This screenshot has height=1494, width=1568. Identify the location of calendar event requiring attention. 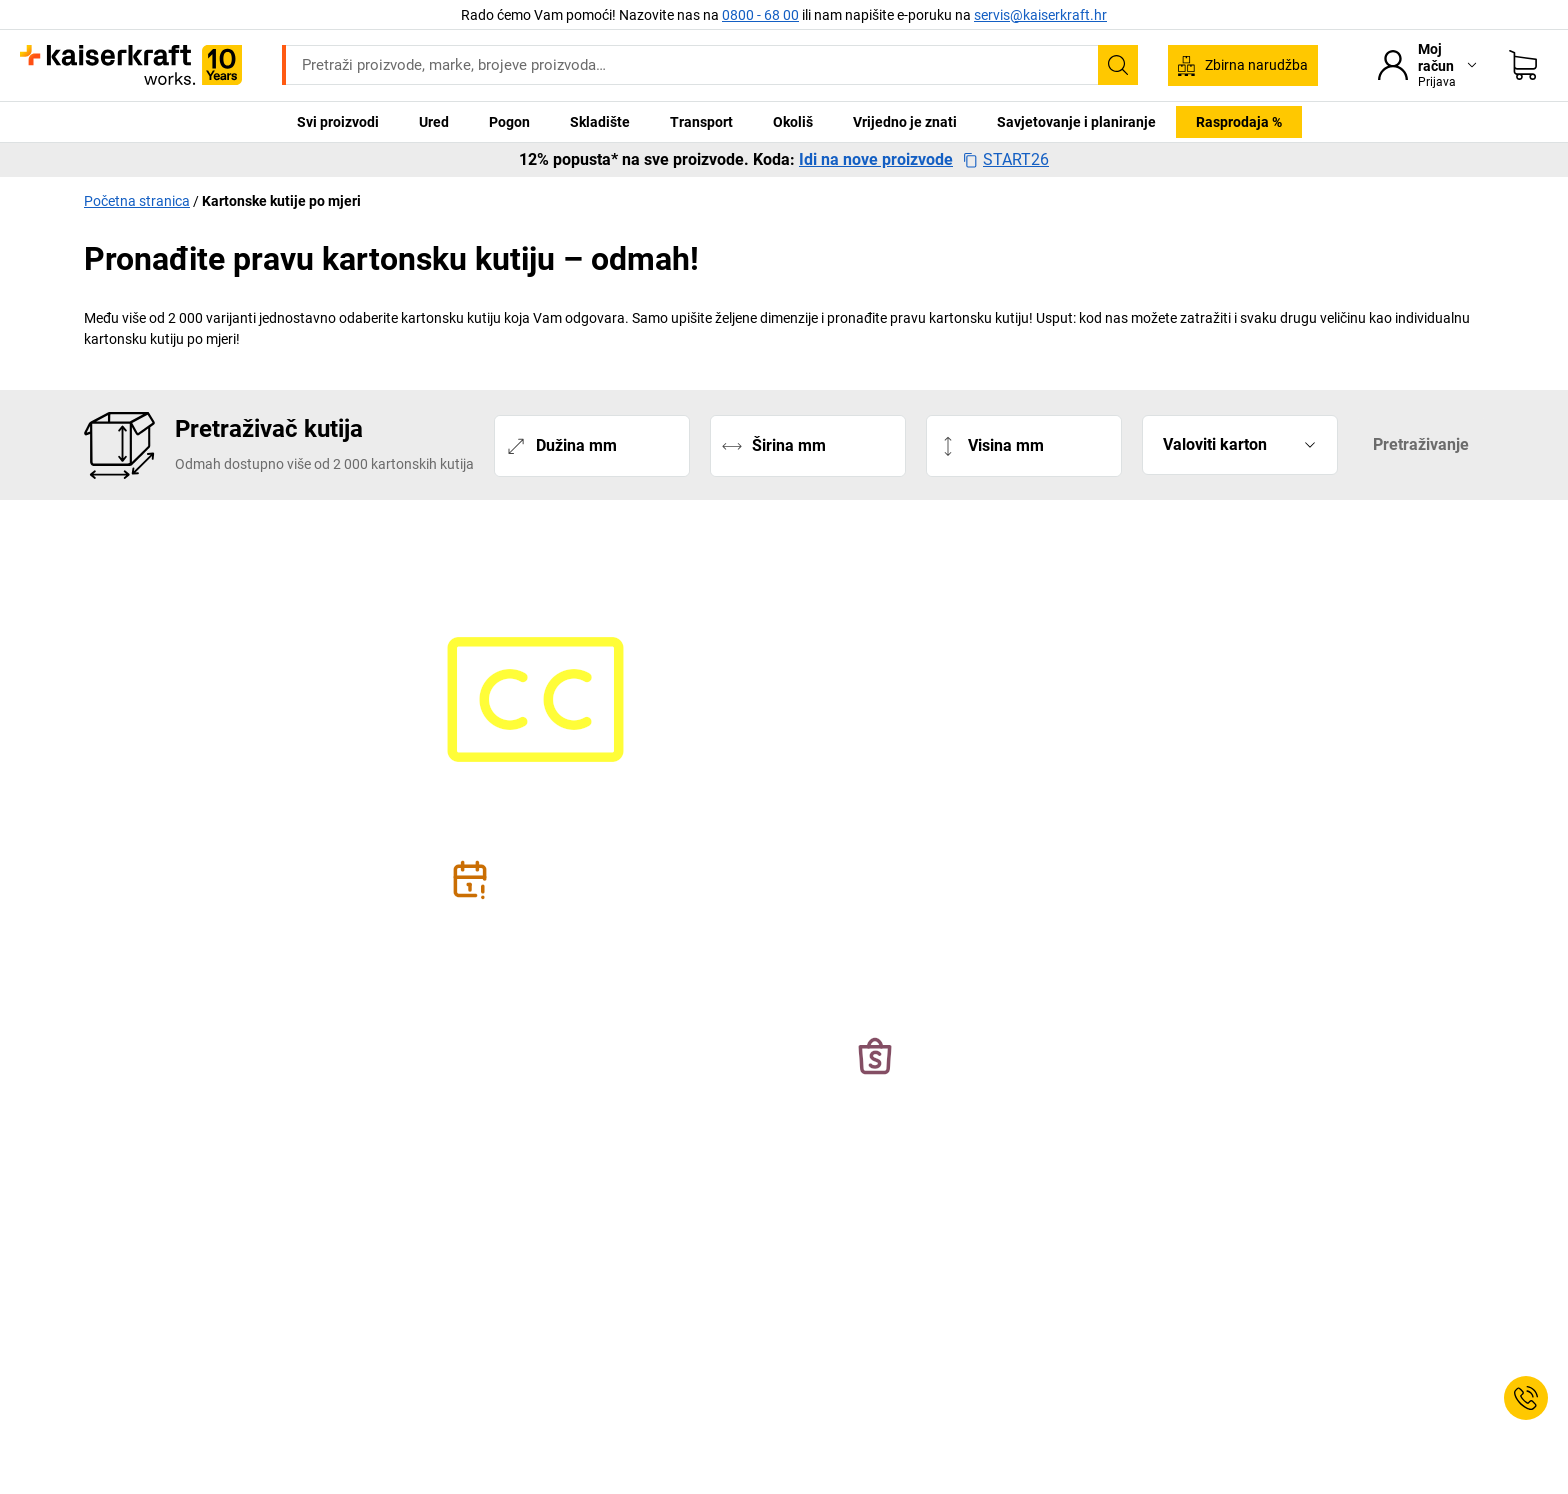
(470, 879).